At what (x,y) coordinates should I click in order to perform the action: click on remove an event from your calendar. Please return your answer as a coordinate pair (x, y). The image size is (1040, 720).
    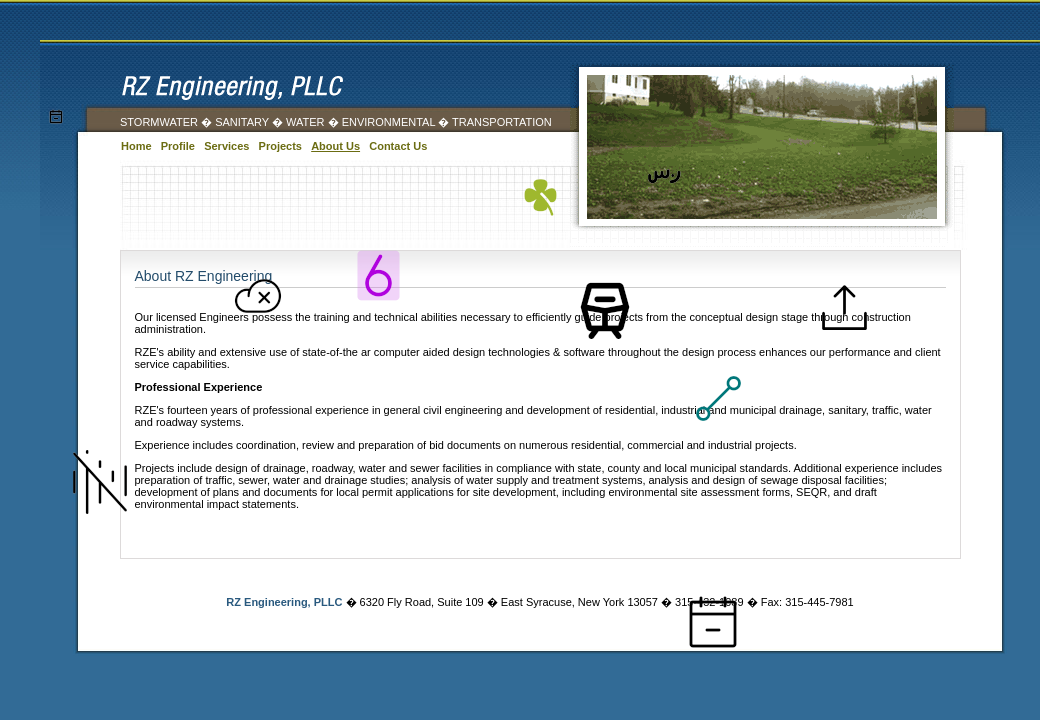
    Looking at the image, I should click on (713, 624).